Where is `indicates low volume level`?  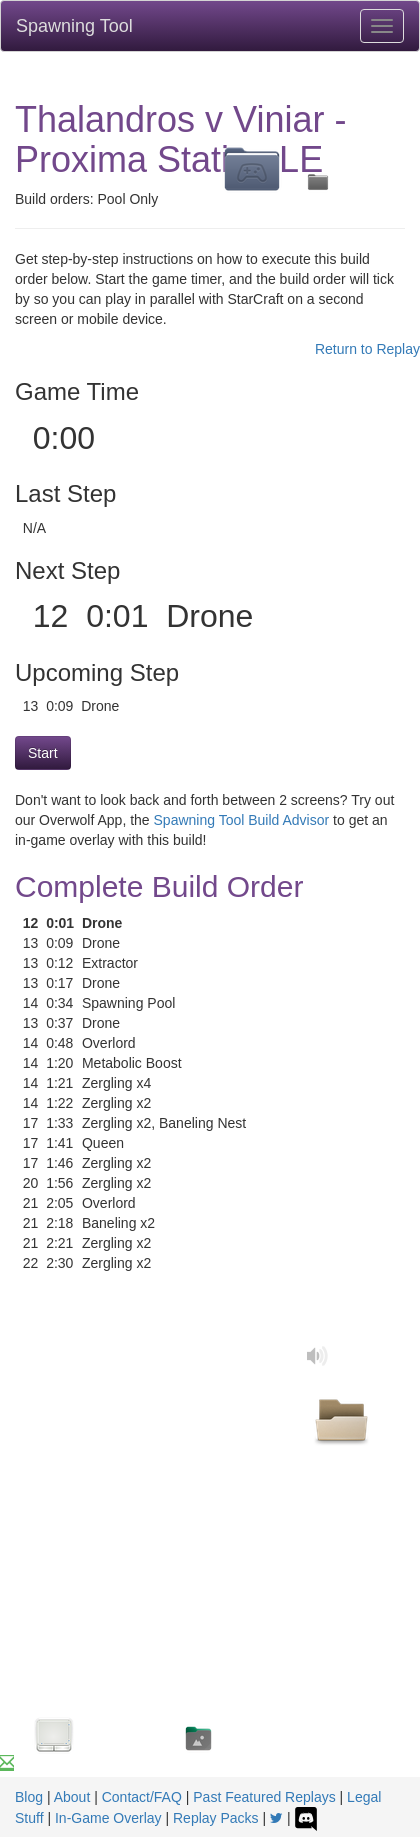
indicates low volume level is located at coordinates (318, 1356).